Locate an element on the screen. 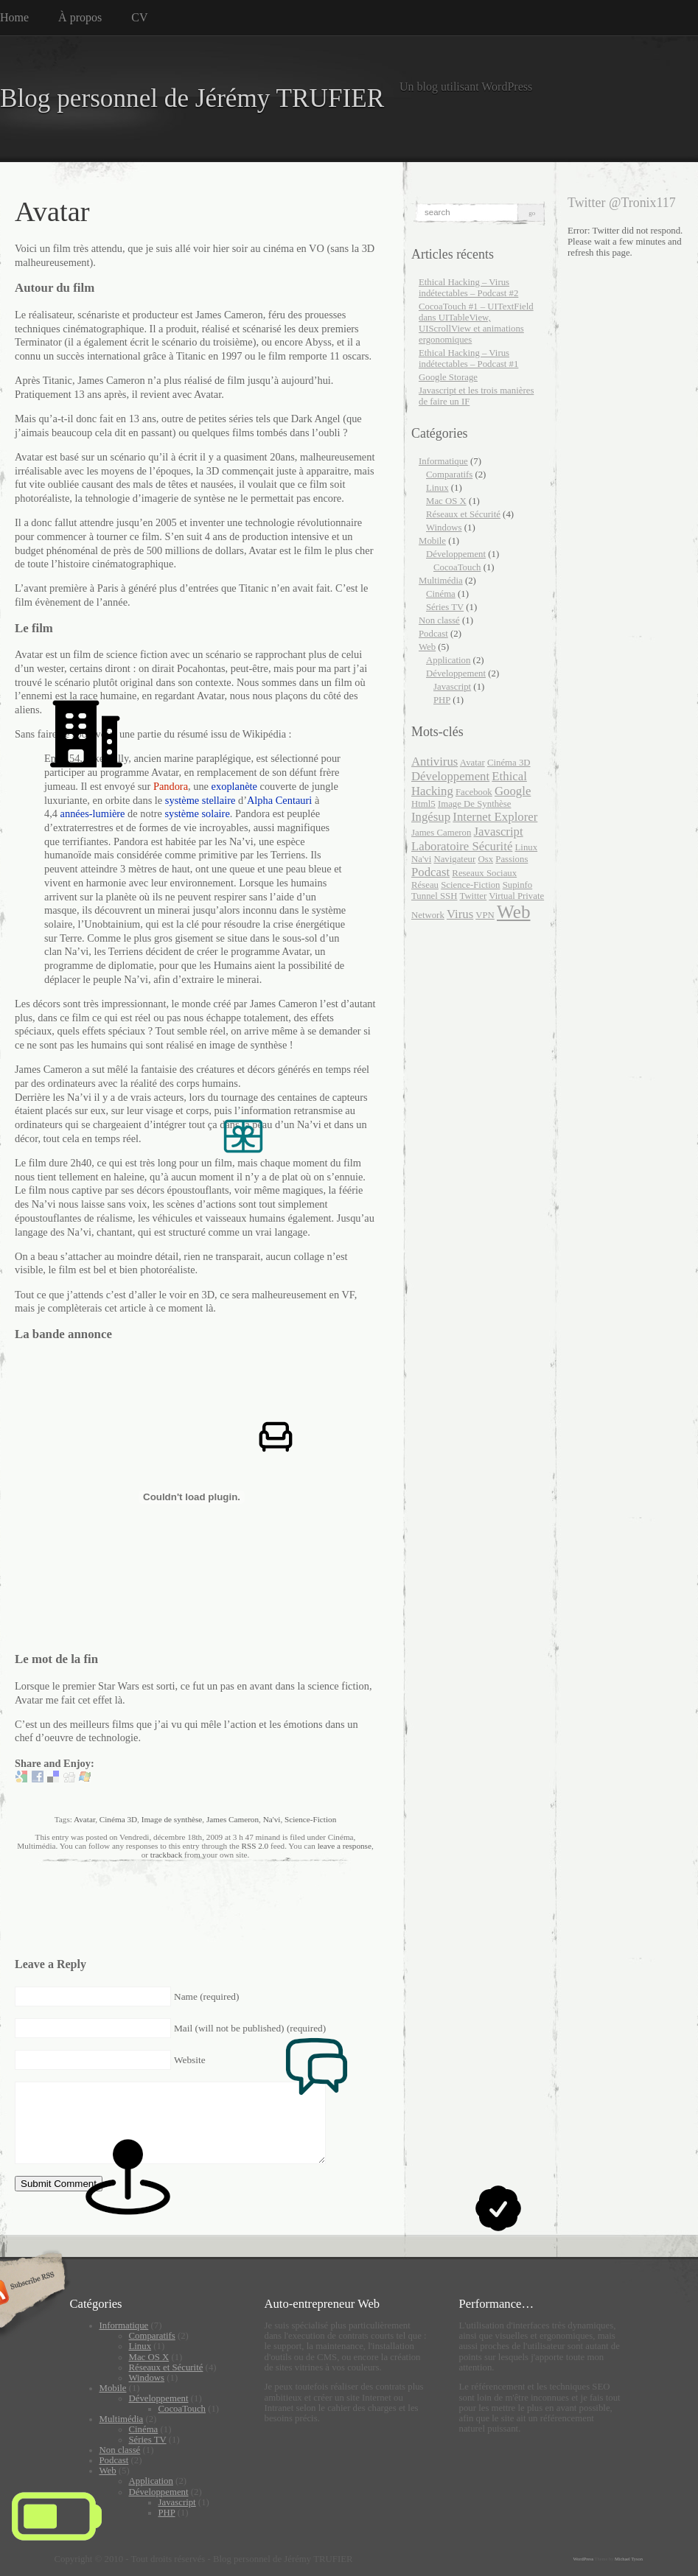  verified account or profile status is located at coordinates (498, 2208).